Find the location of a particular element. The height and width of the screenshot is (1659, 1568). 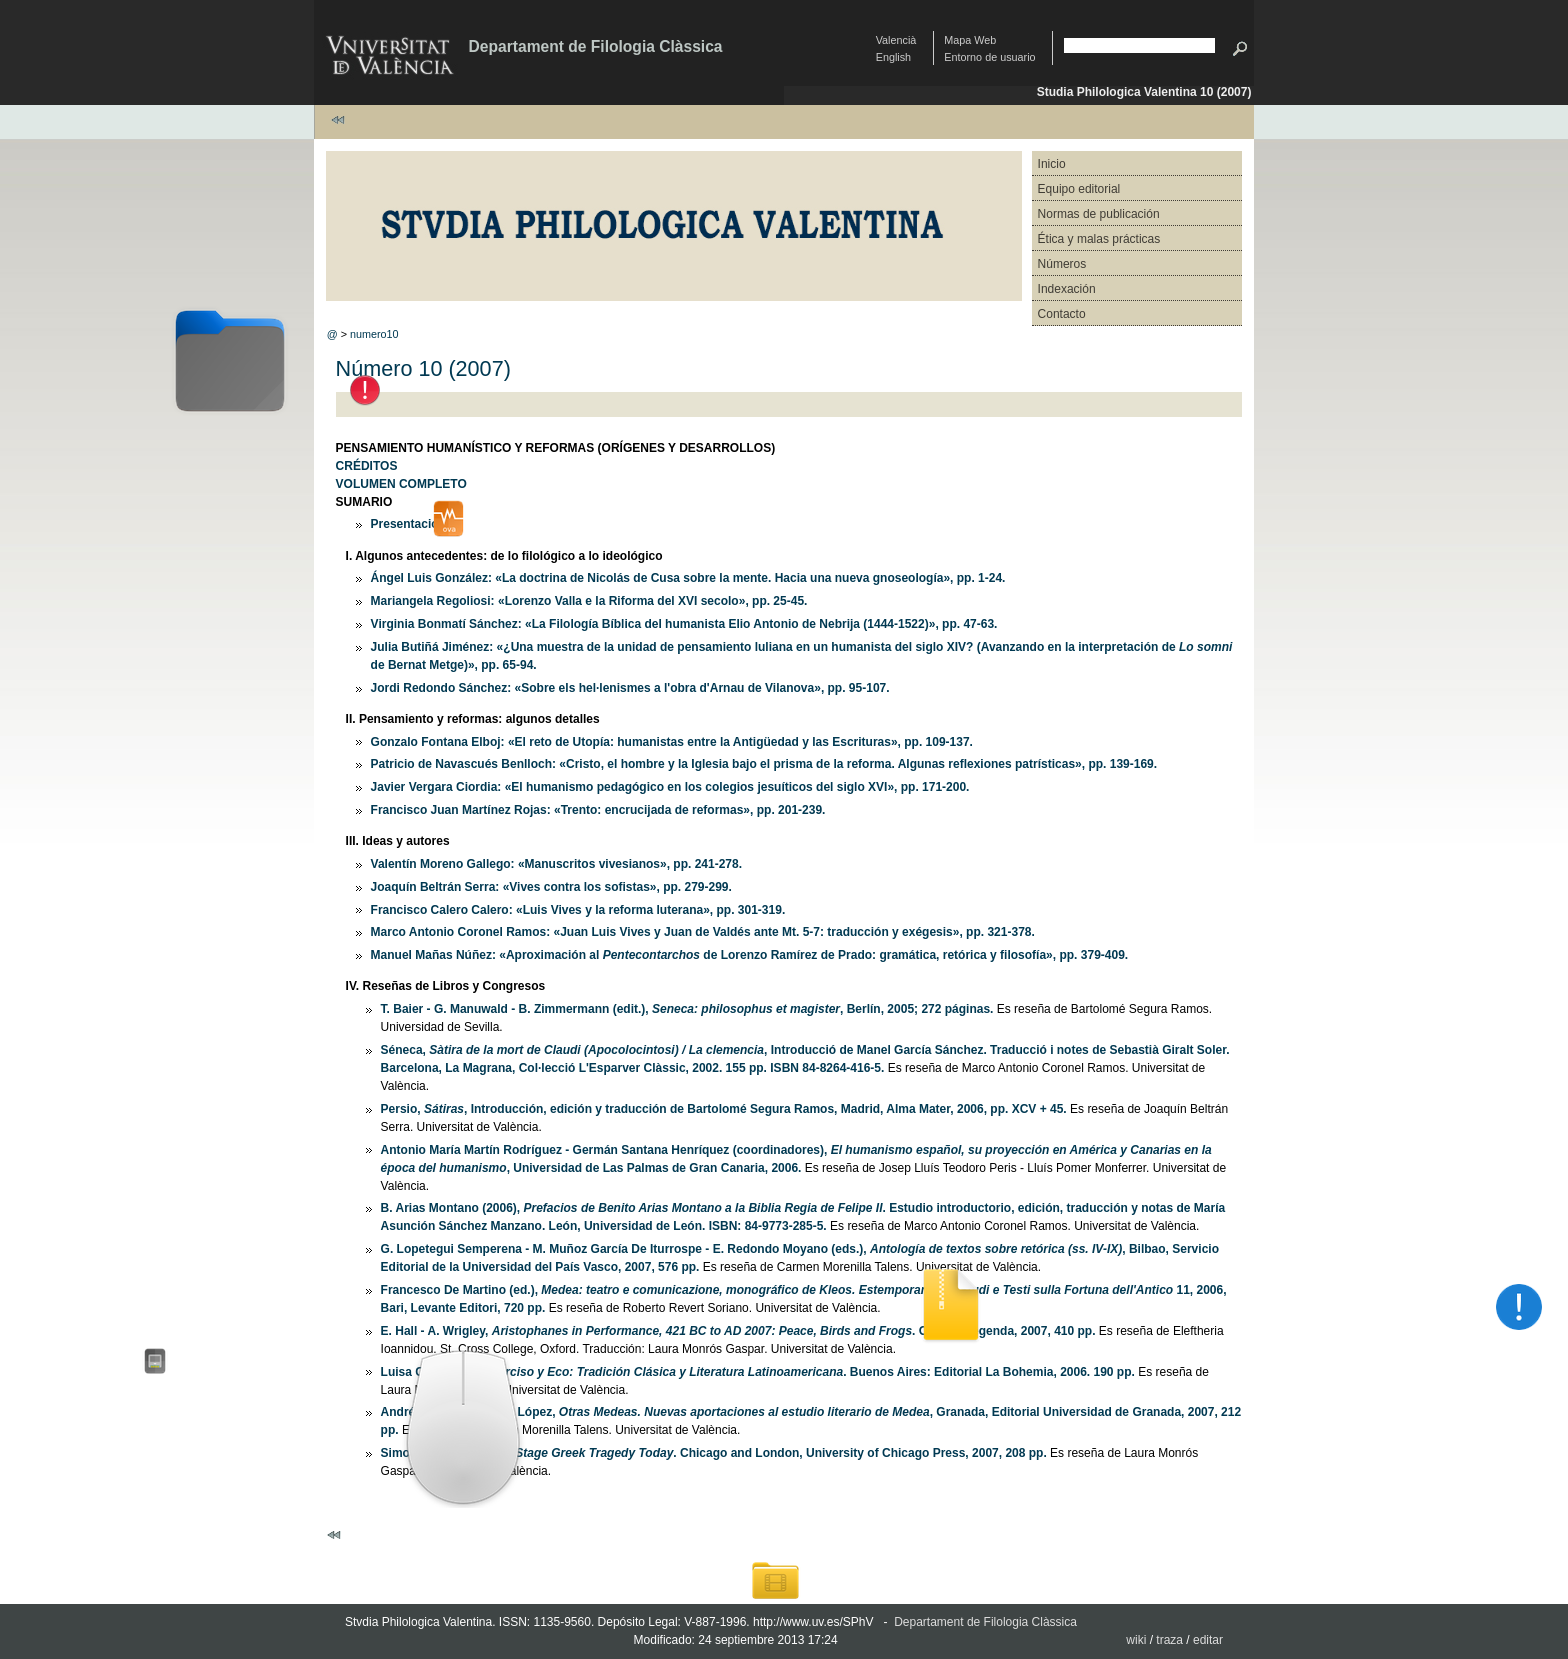

report a system crash or error is located at coordinates (365, 390).